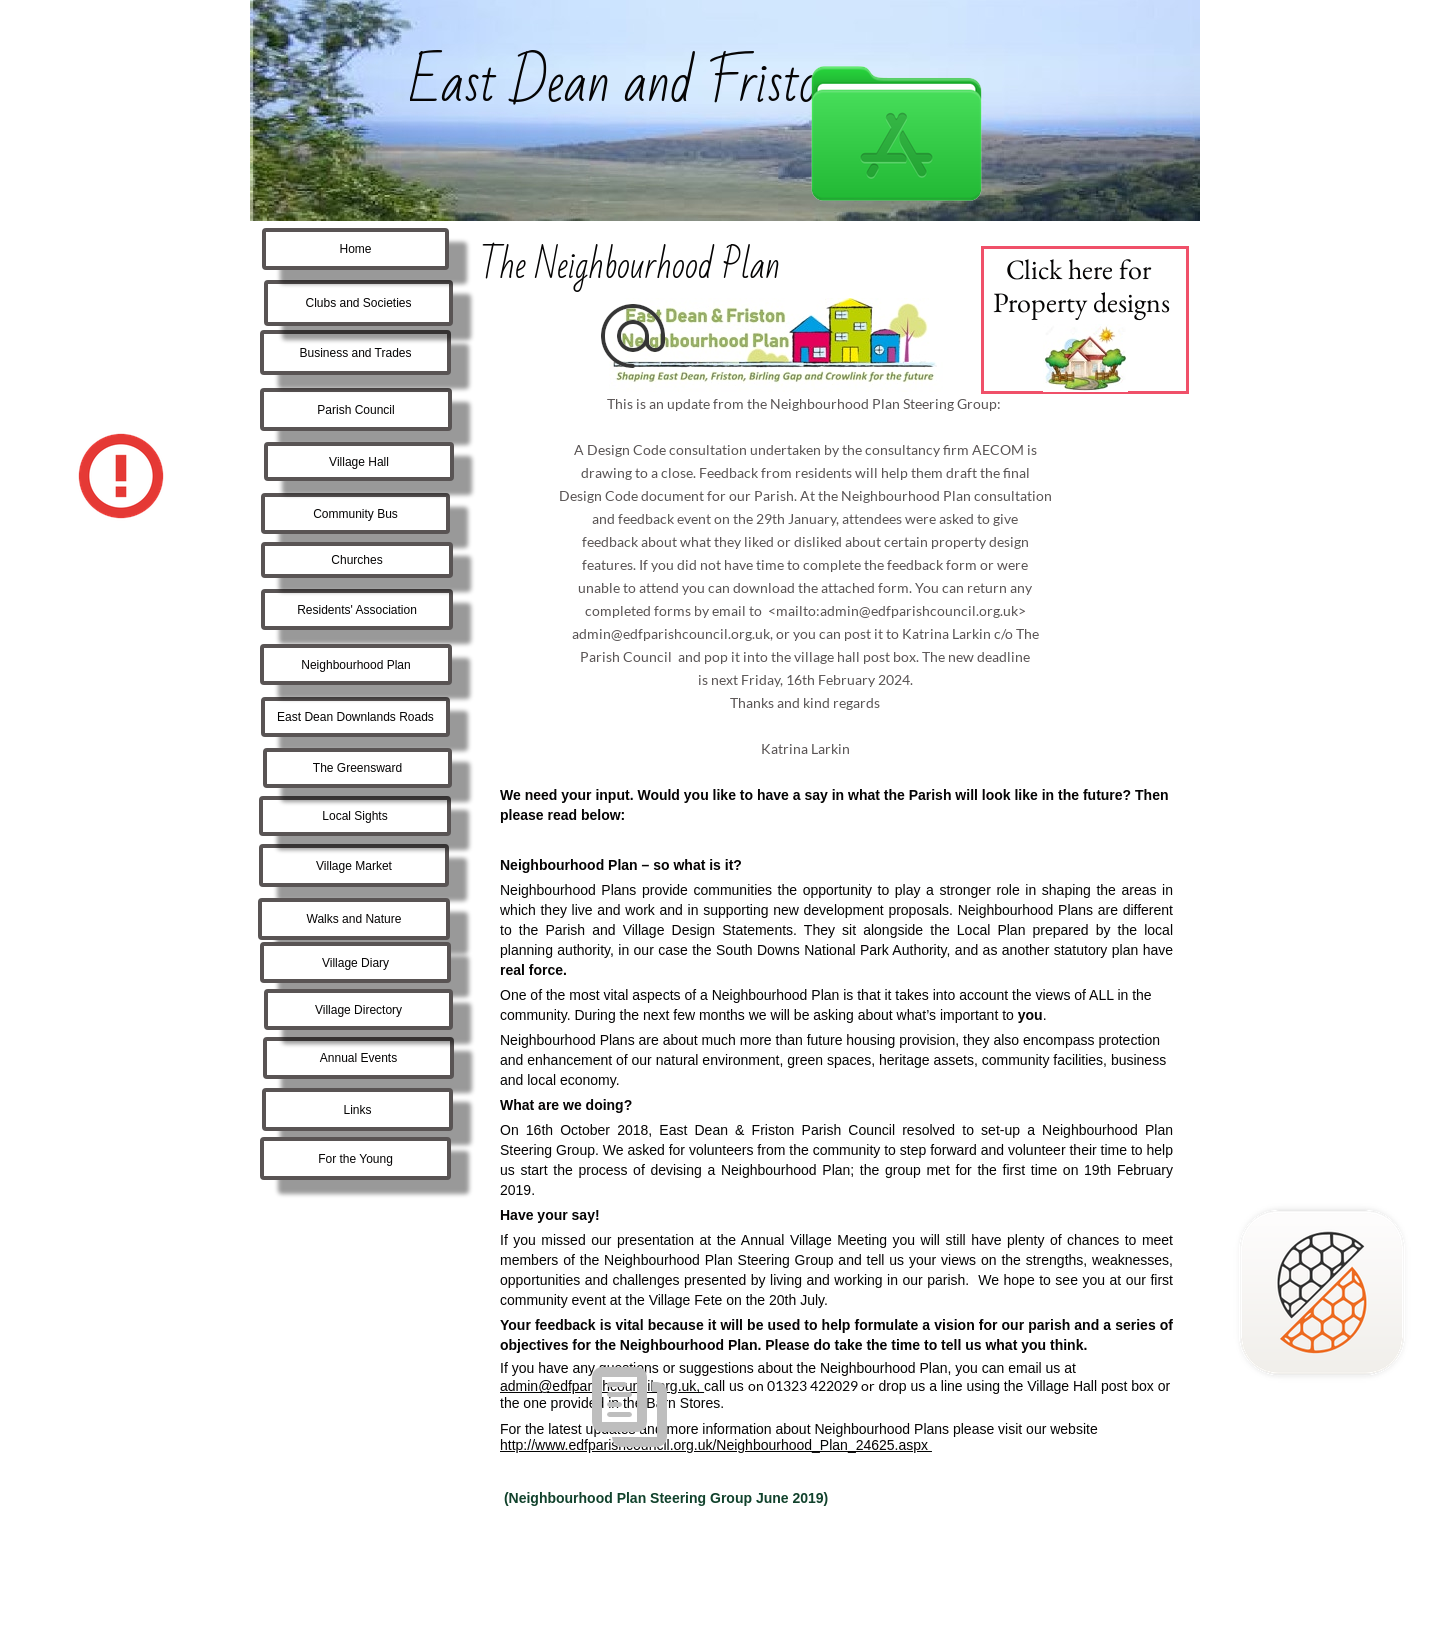 Image resolution: width=1440 pixels, height=1652 pixels. What do you see at coordinates (632, 1407) in the screenshot?
I see `view documents or files` at bounding box center [632, 1407].